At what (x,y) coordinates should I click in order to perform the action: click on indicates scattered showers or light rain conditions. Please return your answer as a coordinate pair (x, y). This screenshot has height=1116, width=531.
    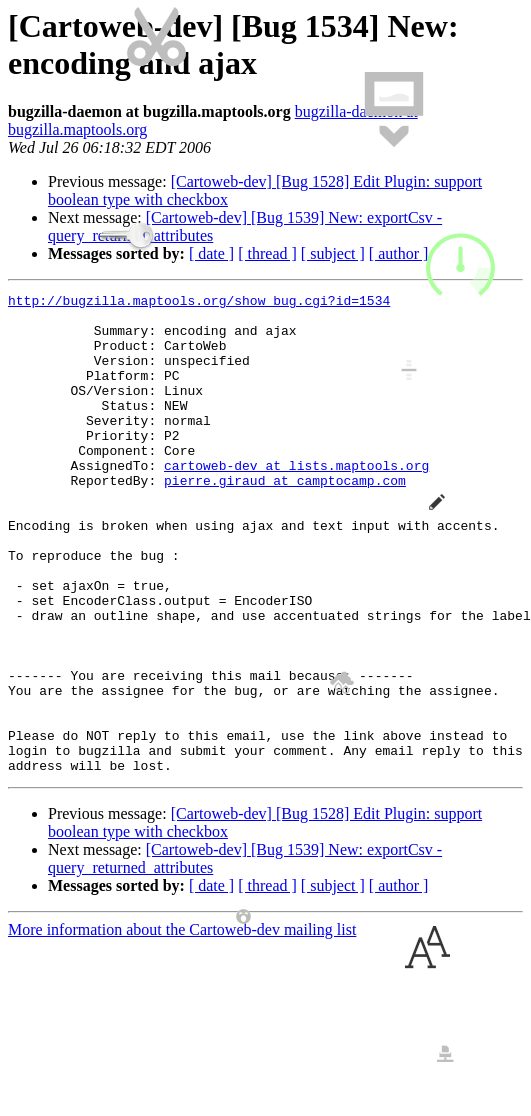
    Looking at the image, I should click on (342, 682).